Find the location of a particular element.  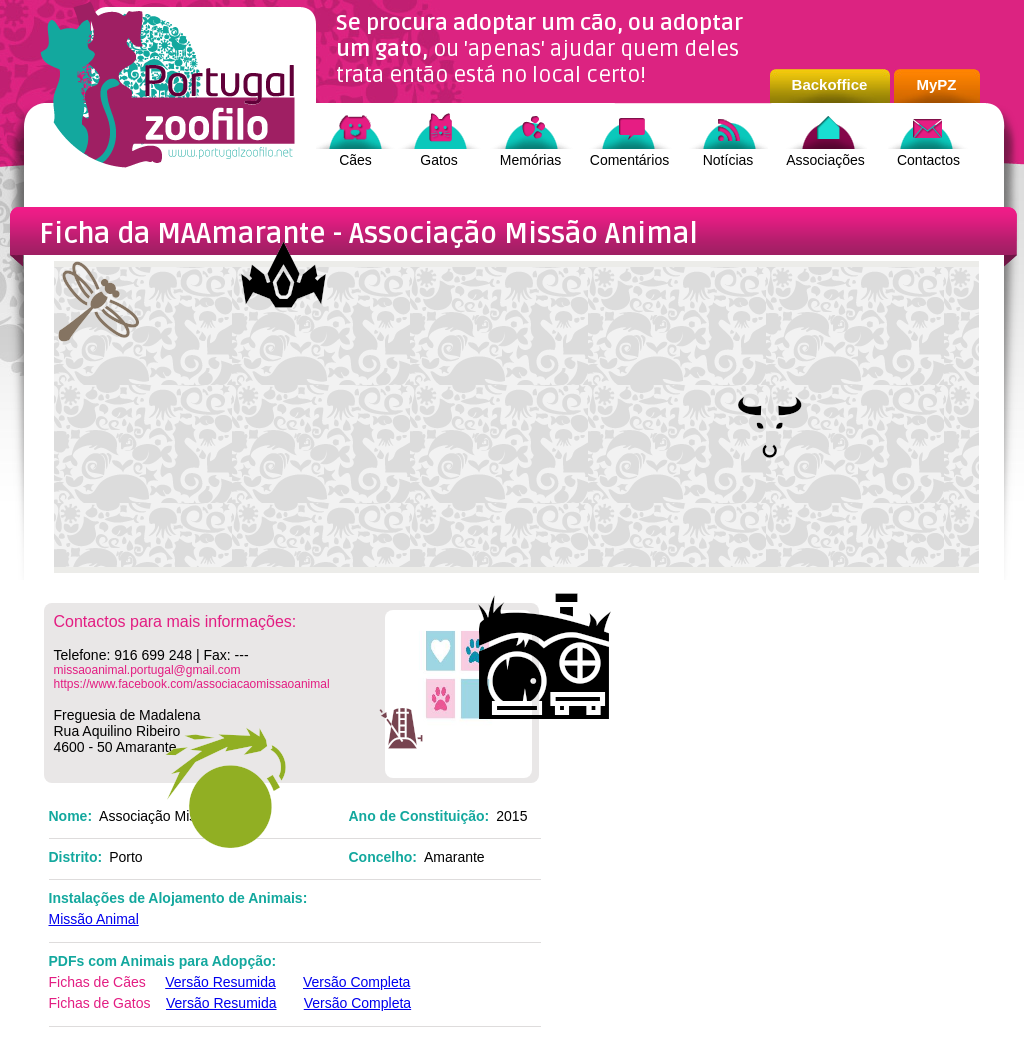

nature or wildlife category indicator is located at coordinates (98, 301).